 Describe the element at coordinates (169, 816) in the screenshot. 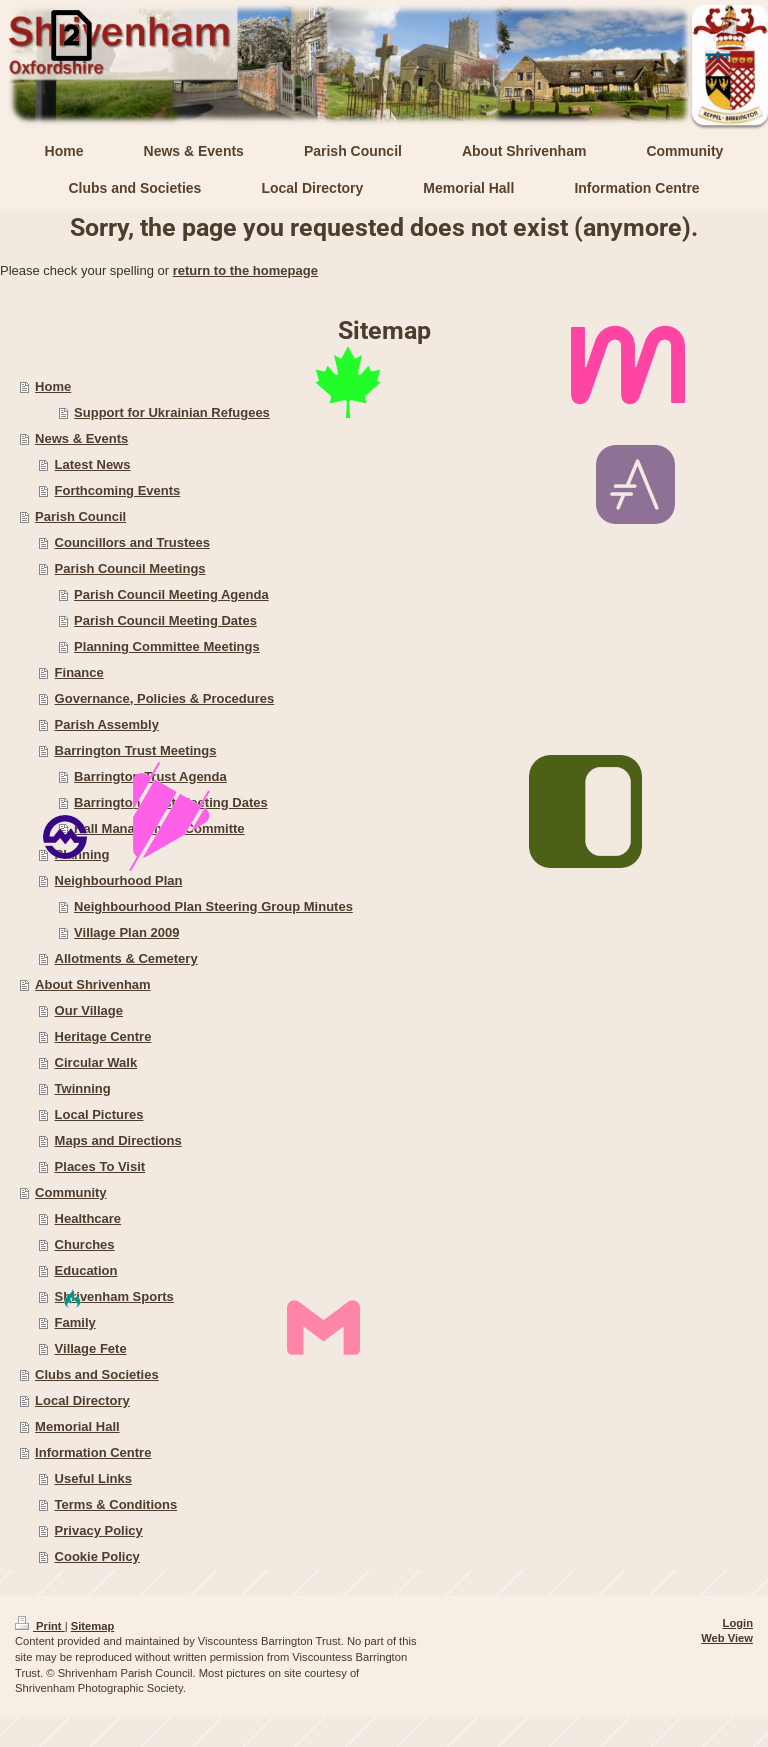

I see `open the trillertv streaming app` at that location.